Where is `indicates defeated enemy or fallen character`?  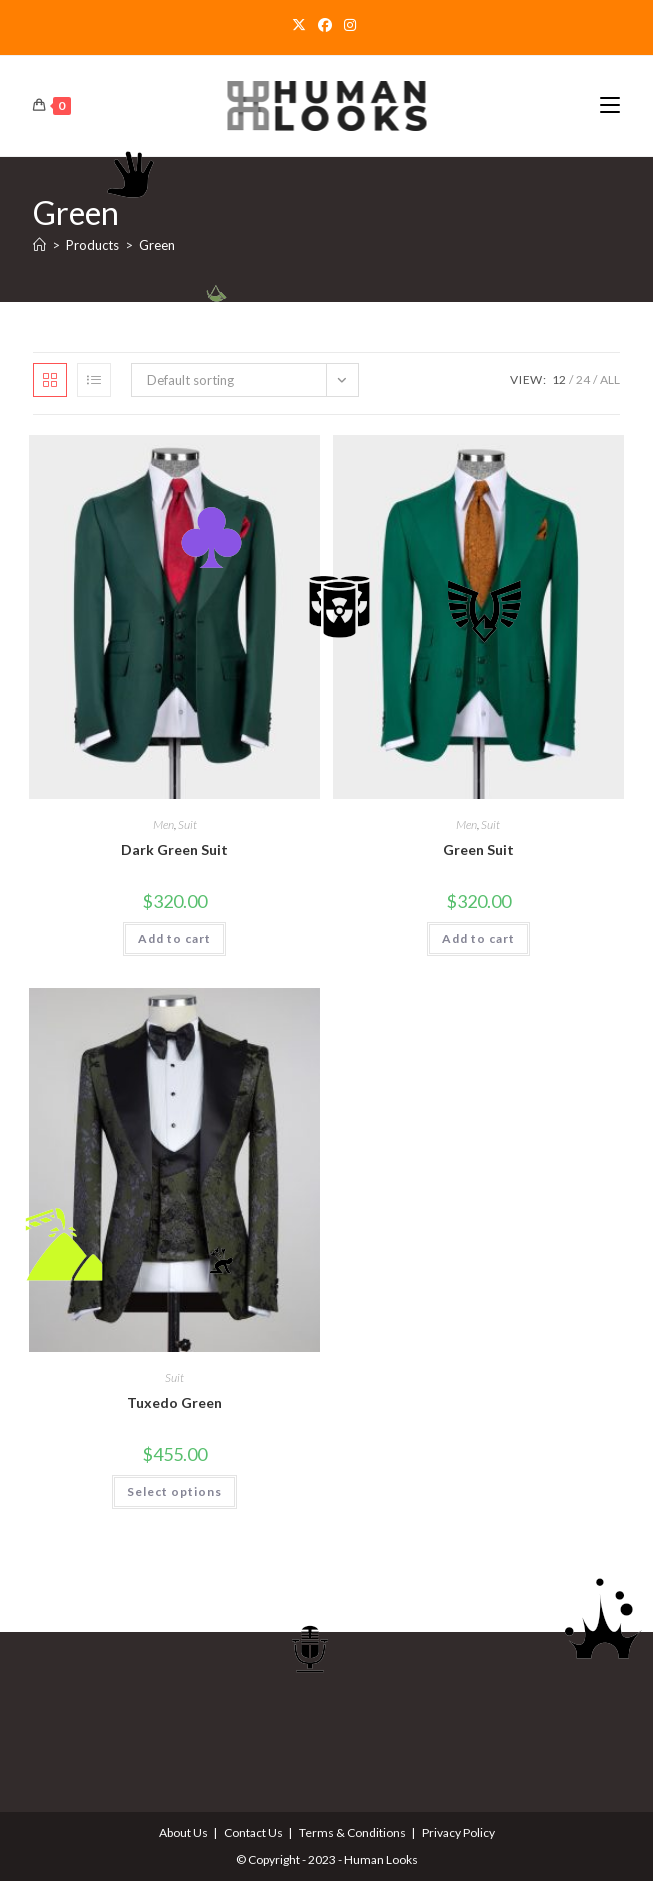 indicates defeated enemy or fallen character is located at coordinates (221, 1260).